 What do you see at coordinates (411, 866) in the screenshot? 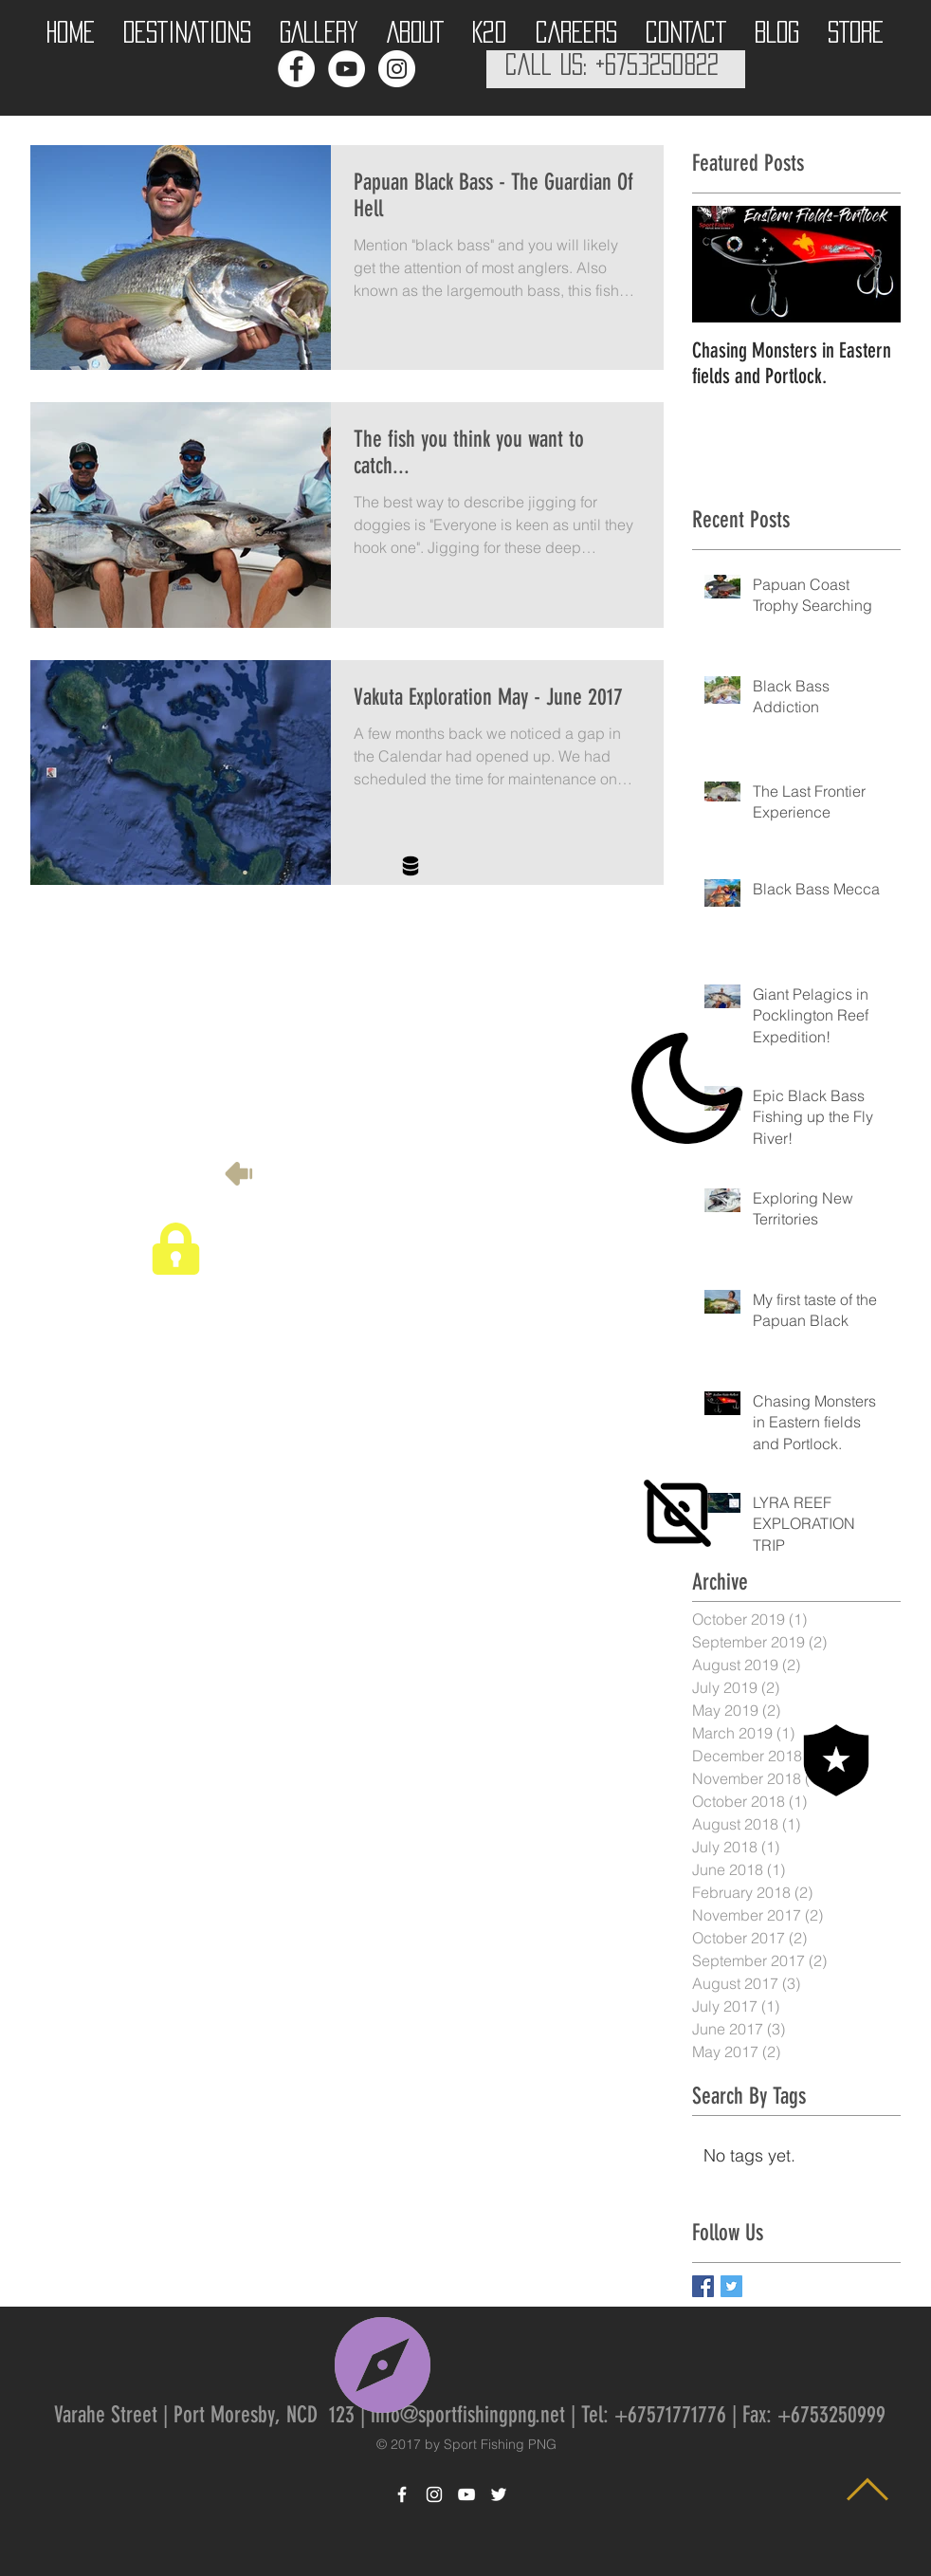
I see `access server settings or configuration` at bounding box center [411, 866].